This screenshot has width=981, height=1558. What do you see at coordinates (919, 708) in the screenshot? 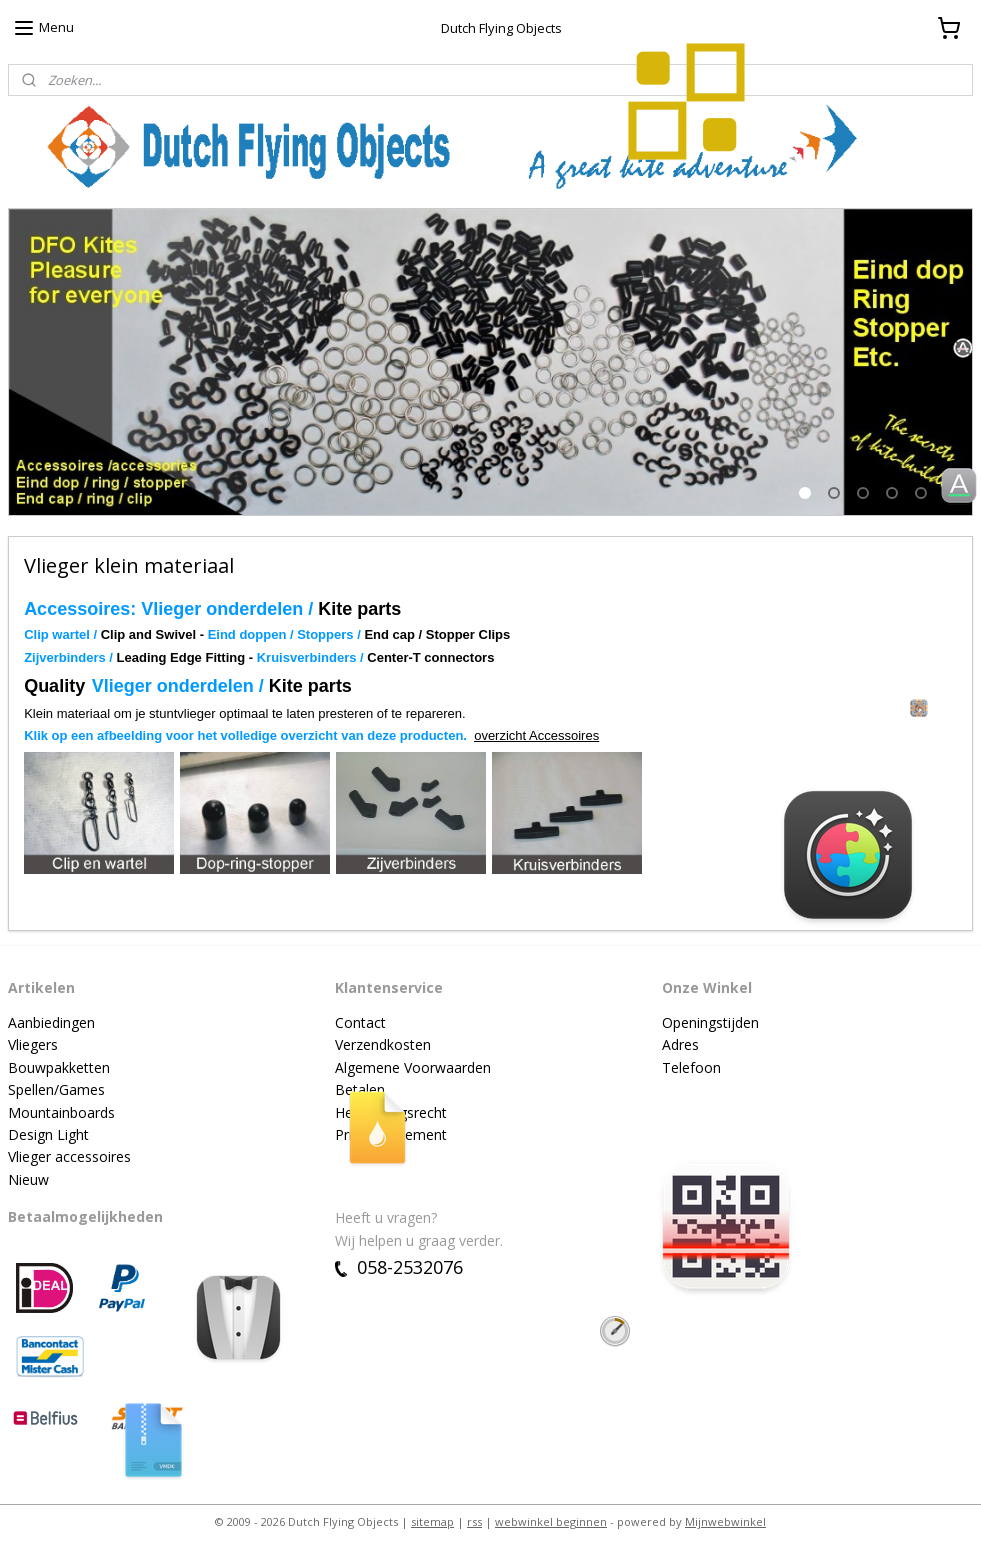
I see `launch mindustry game` at bounding box center [919, 708].